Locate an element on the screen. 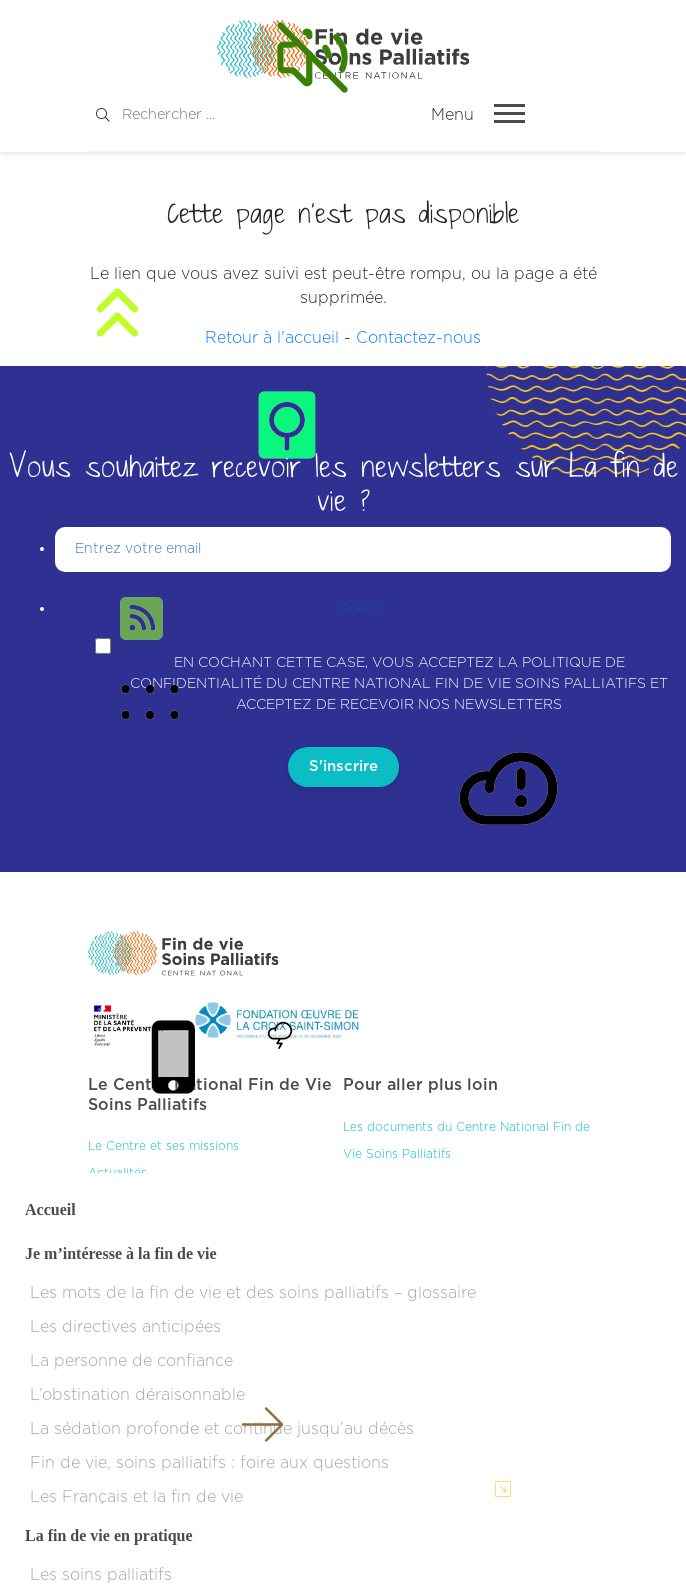 The image size is (686, 1588). navigate to bottom-right corner is located at coordinates (503, 1489).